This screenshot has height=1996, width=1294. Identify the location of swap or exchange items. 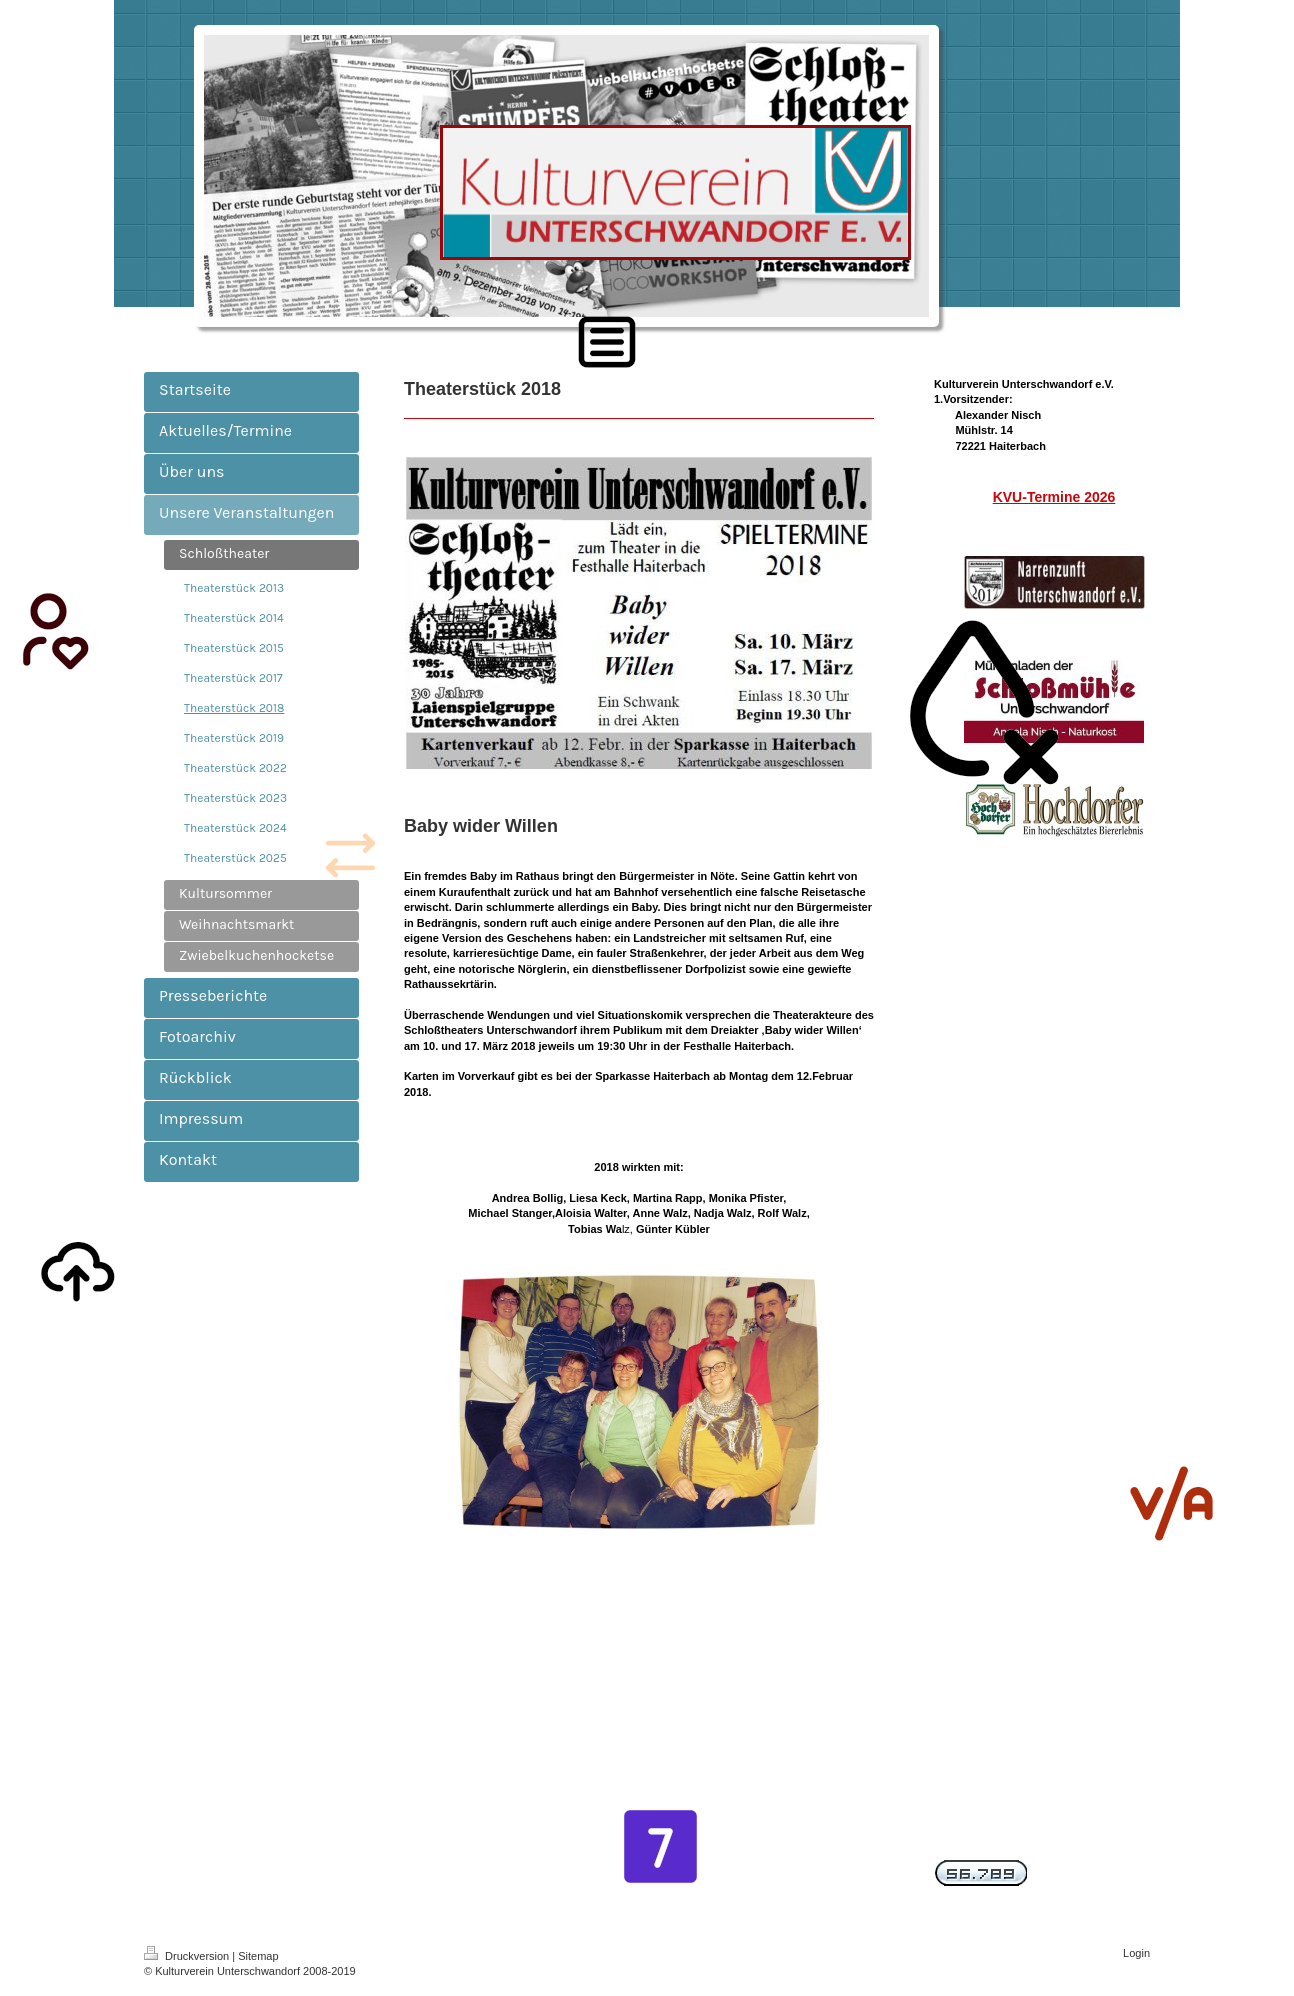
(350, 855).